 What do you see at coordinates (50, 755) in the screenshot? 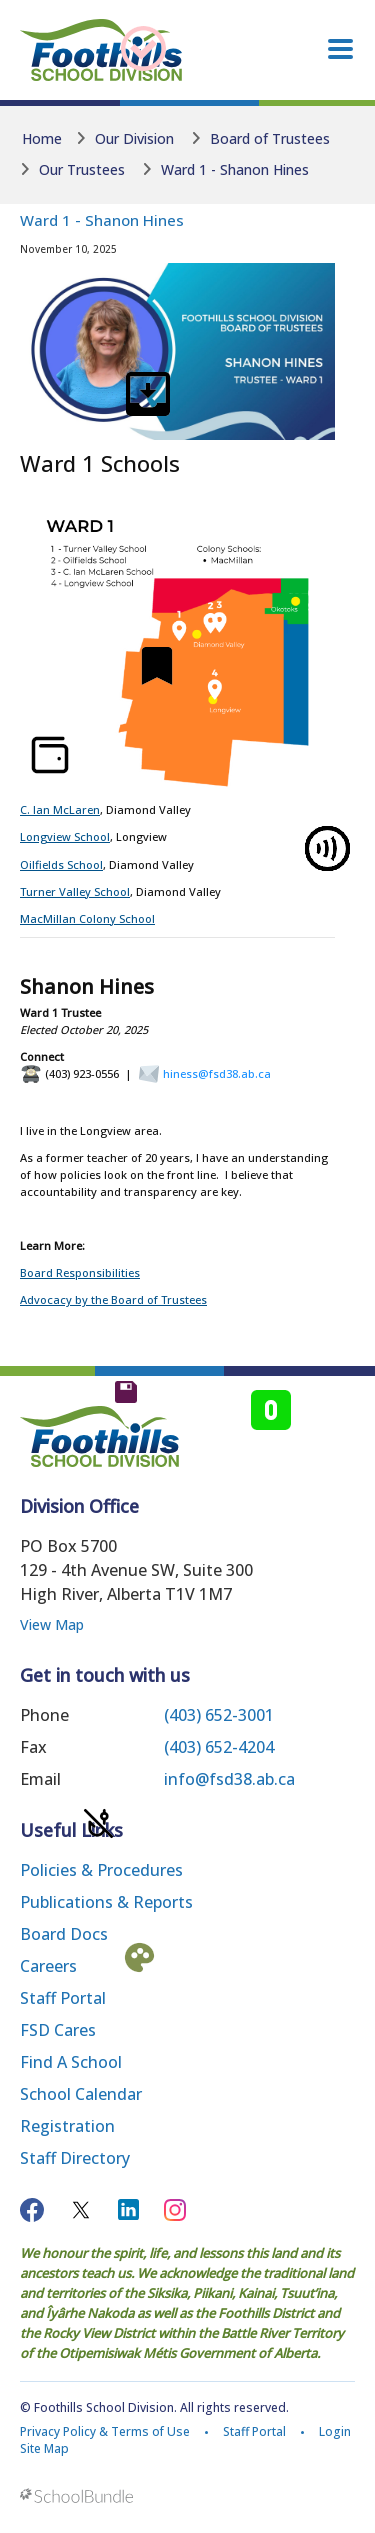
I see `access your wallet or payment methods` at bounding box center [50, 755].